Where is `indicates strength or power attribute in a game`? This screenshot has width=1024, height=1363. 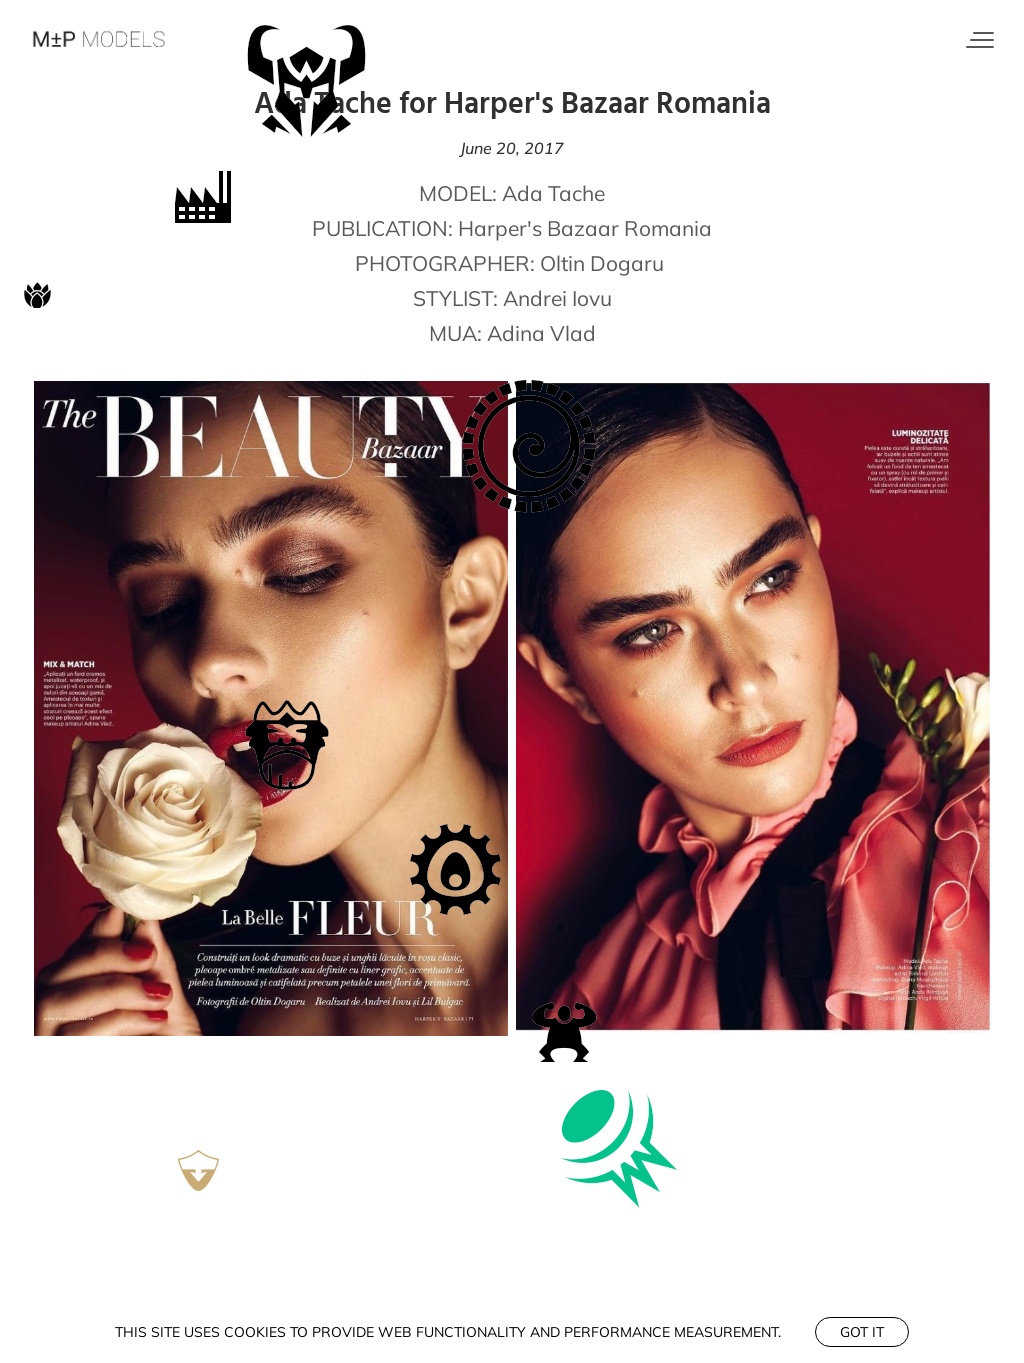 indicates strength or power attribute in a game is located at coordinates (564, 1031).